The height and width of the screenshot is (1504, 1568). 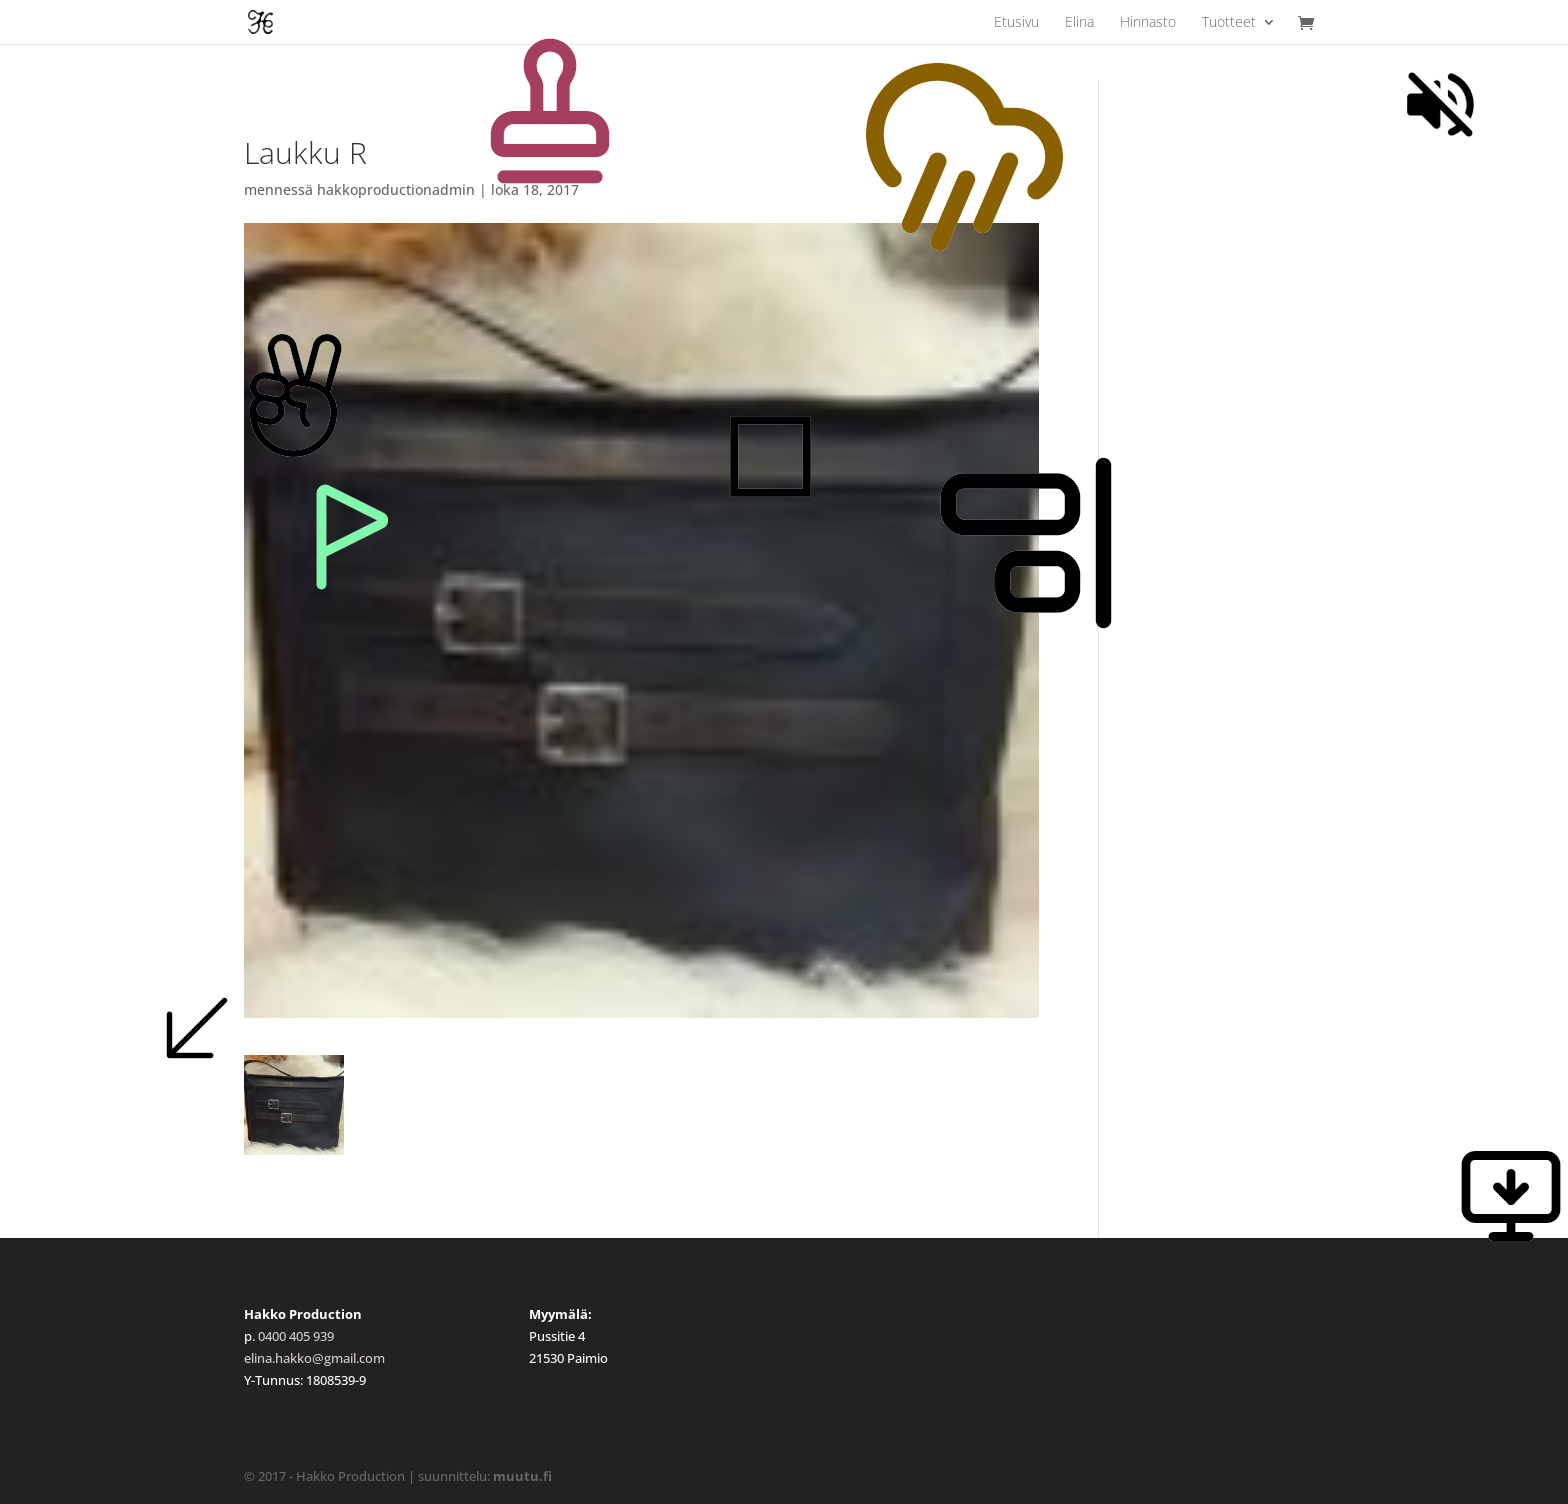 What do you see at coordinates (550, 111) in the screenshot?
I see `approve or stamp a document` at bounding box center [550, 111].